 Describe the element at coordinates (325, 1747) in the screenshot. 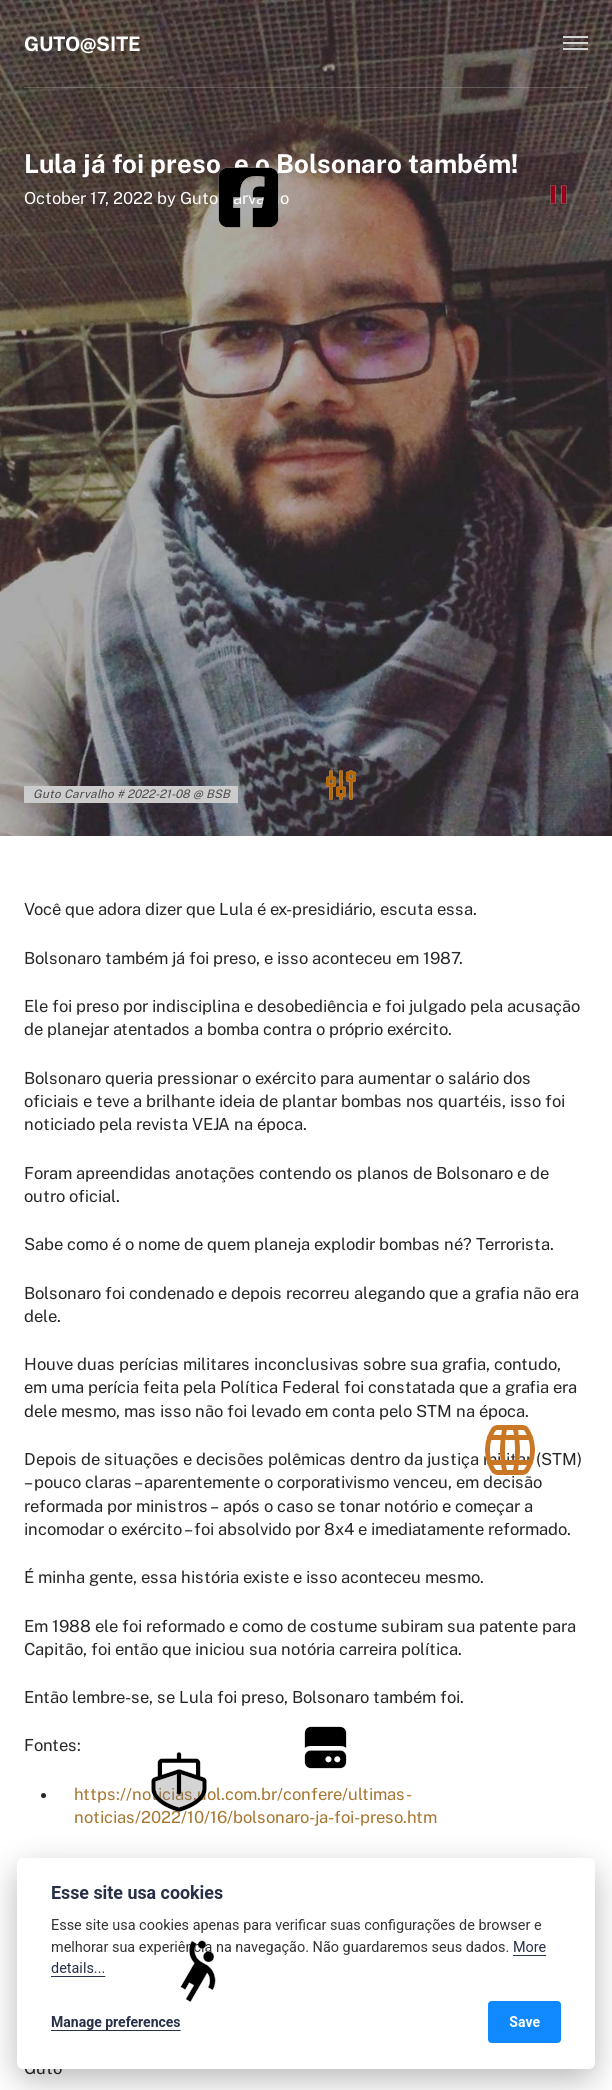

I see `access storage or hard drive settings` at that location.